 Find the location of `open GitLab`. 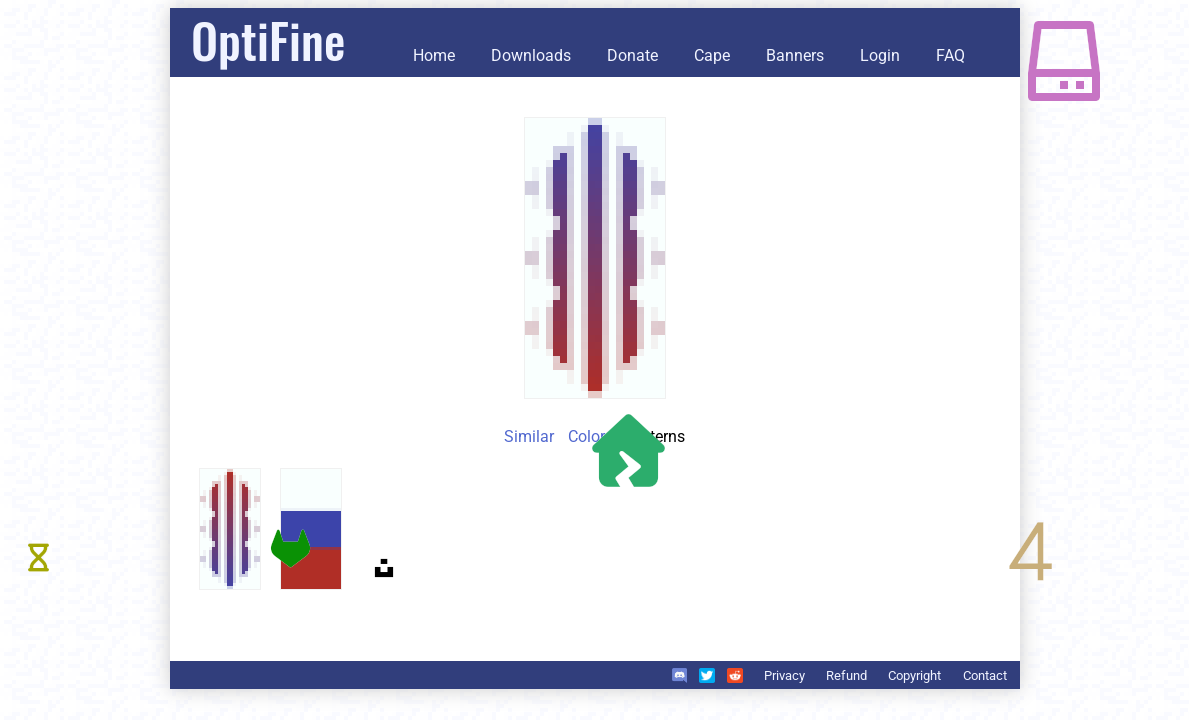

open GitLab is located at coordinates (290, 548).